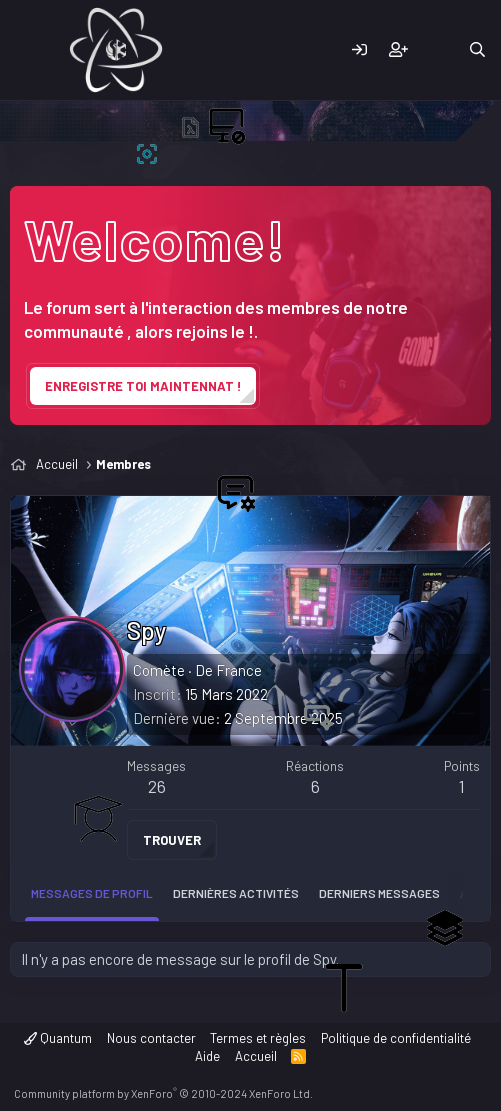 Image resolution: width=501 pixels, height=1111 pixels. I want to click on enable AI-assisted text input, so click(317, 714).